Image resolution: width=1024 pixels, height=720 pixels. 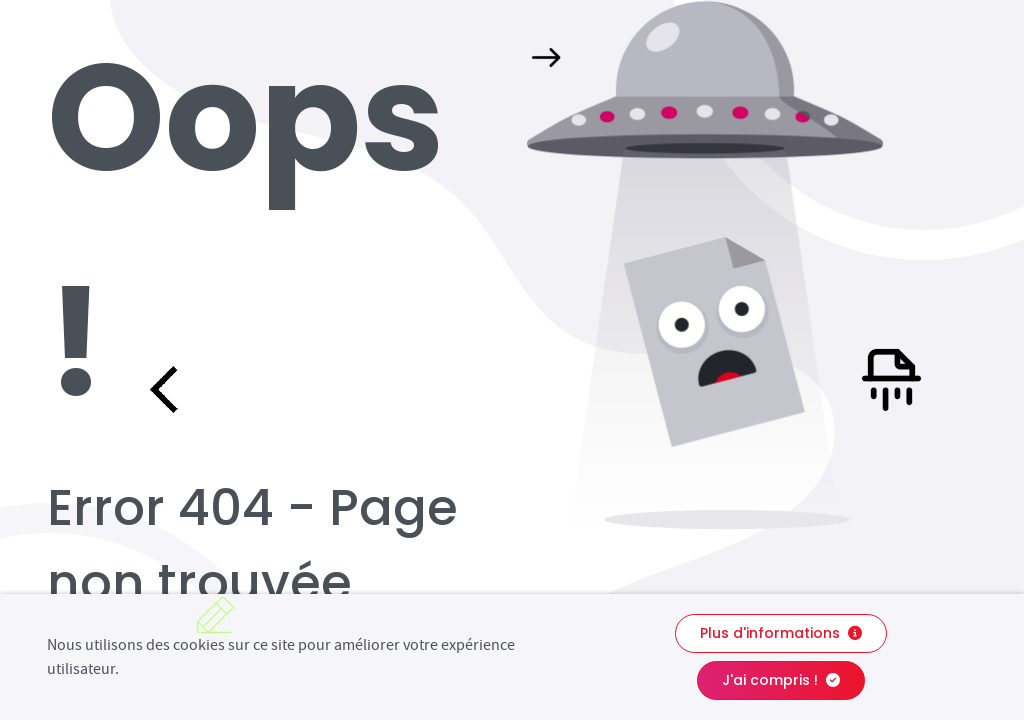 What do you see at coordinates (164, 389) in the screenshot?
I see `go back to the previous screen` at bounding box center [164, 389].